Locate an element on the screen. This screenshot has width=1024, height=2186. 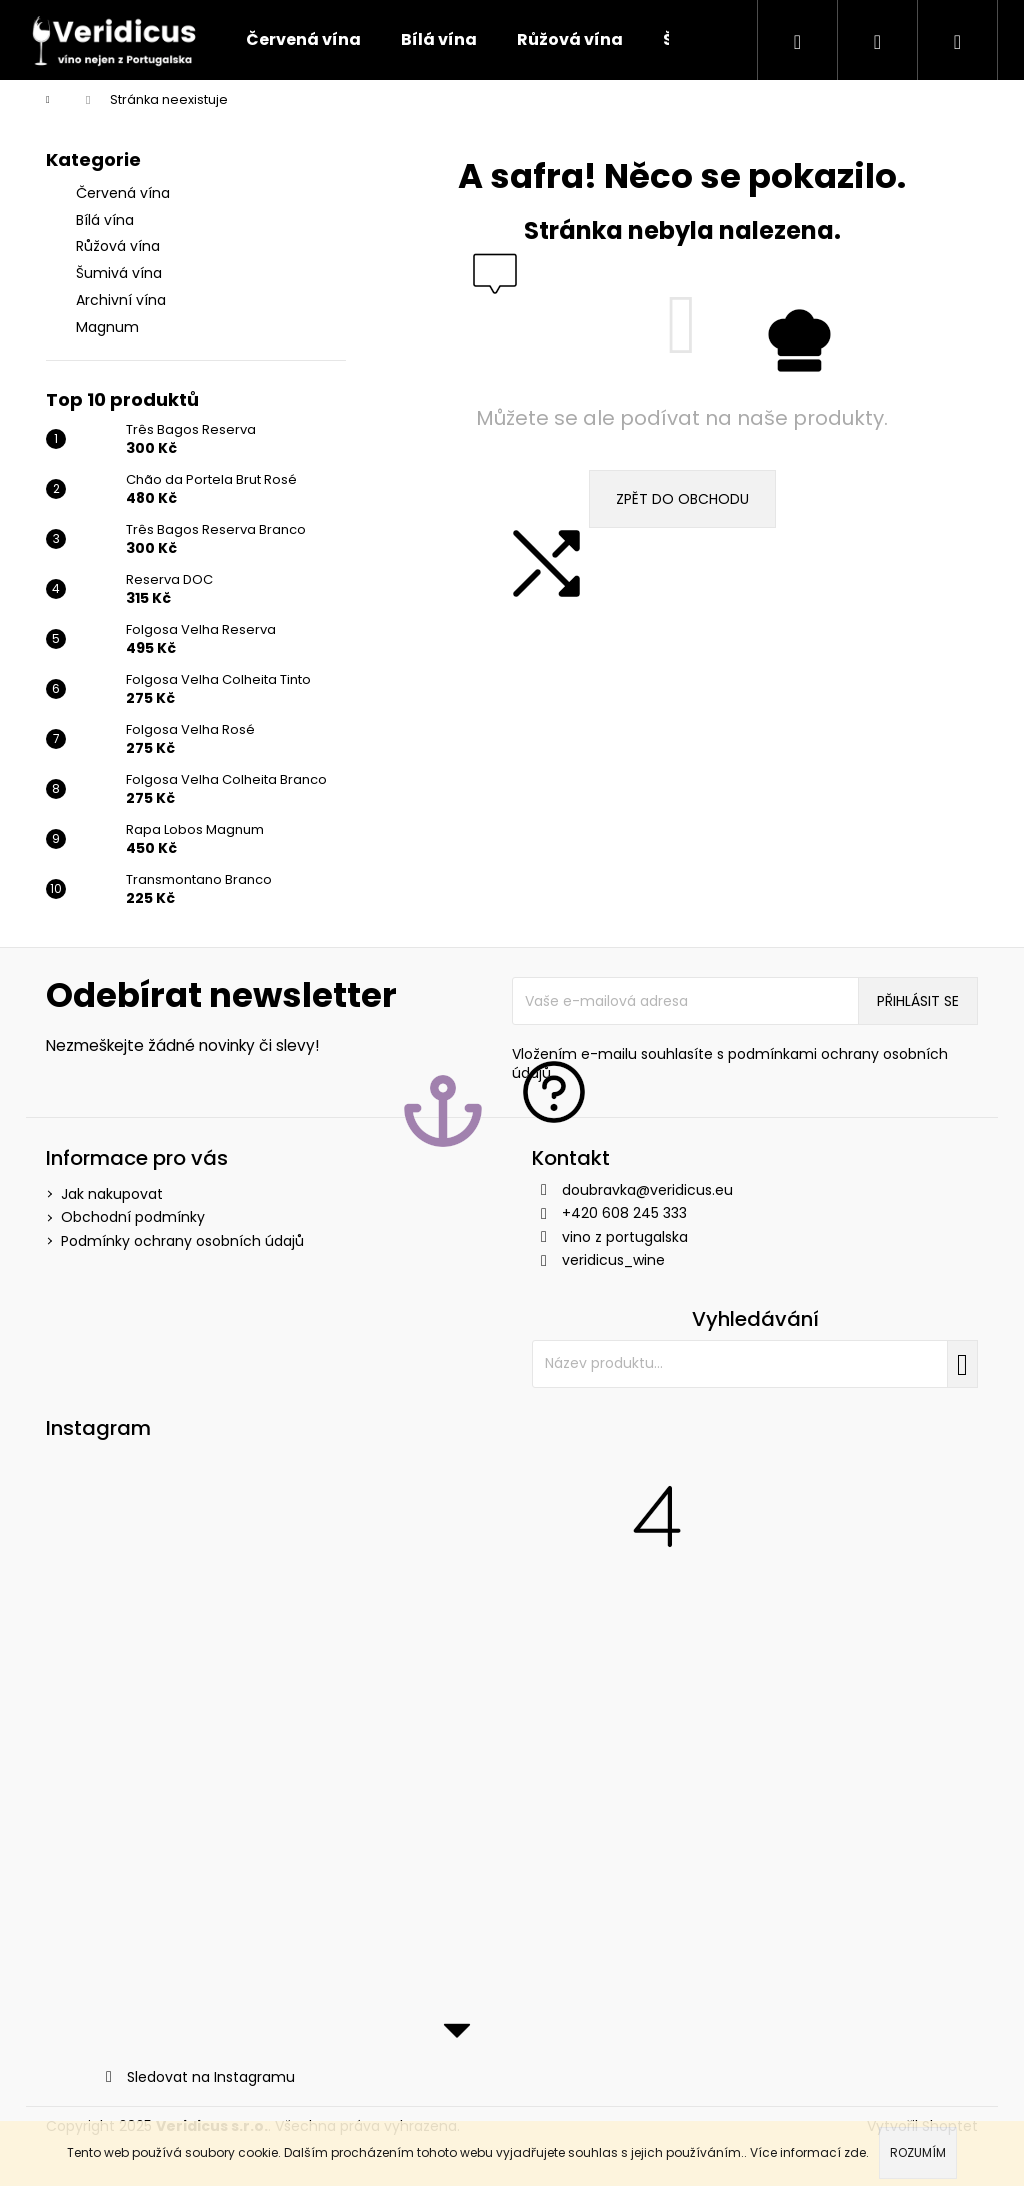
indicates step four in a multi-step process is located at coordinates (658, 1516).